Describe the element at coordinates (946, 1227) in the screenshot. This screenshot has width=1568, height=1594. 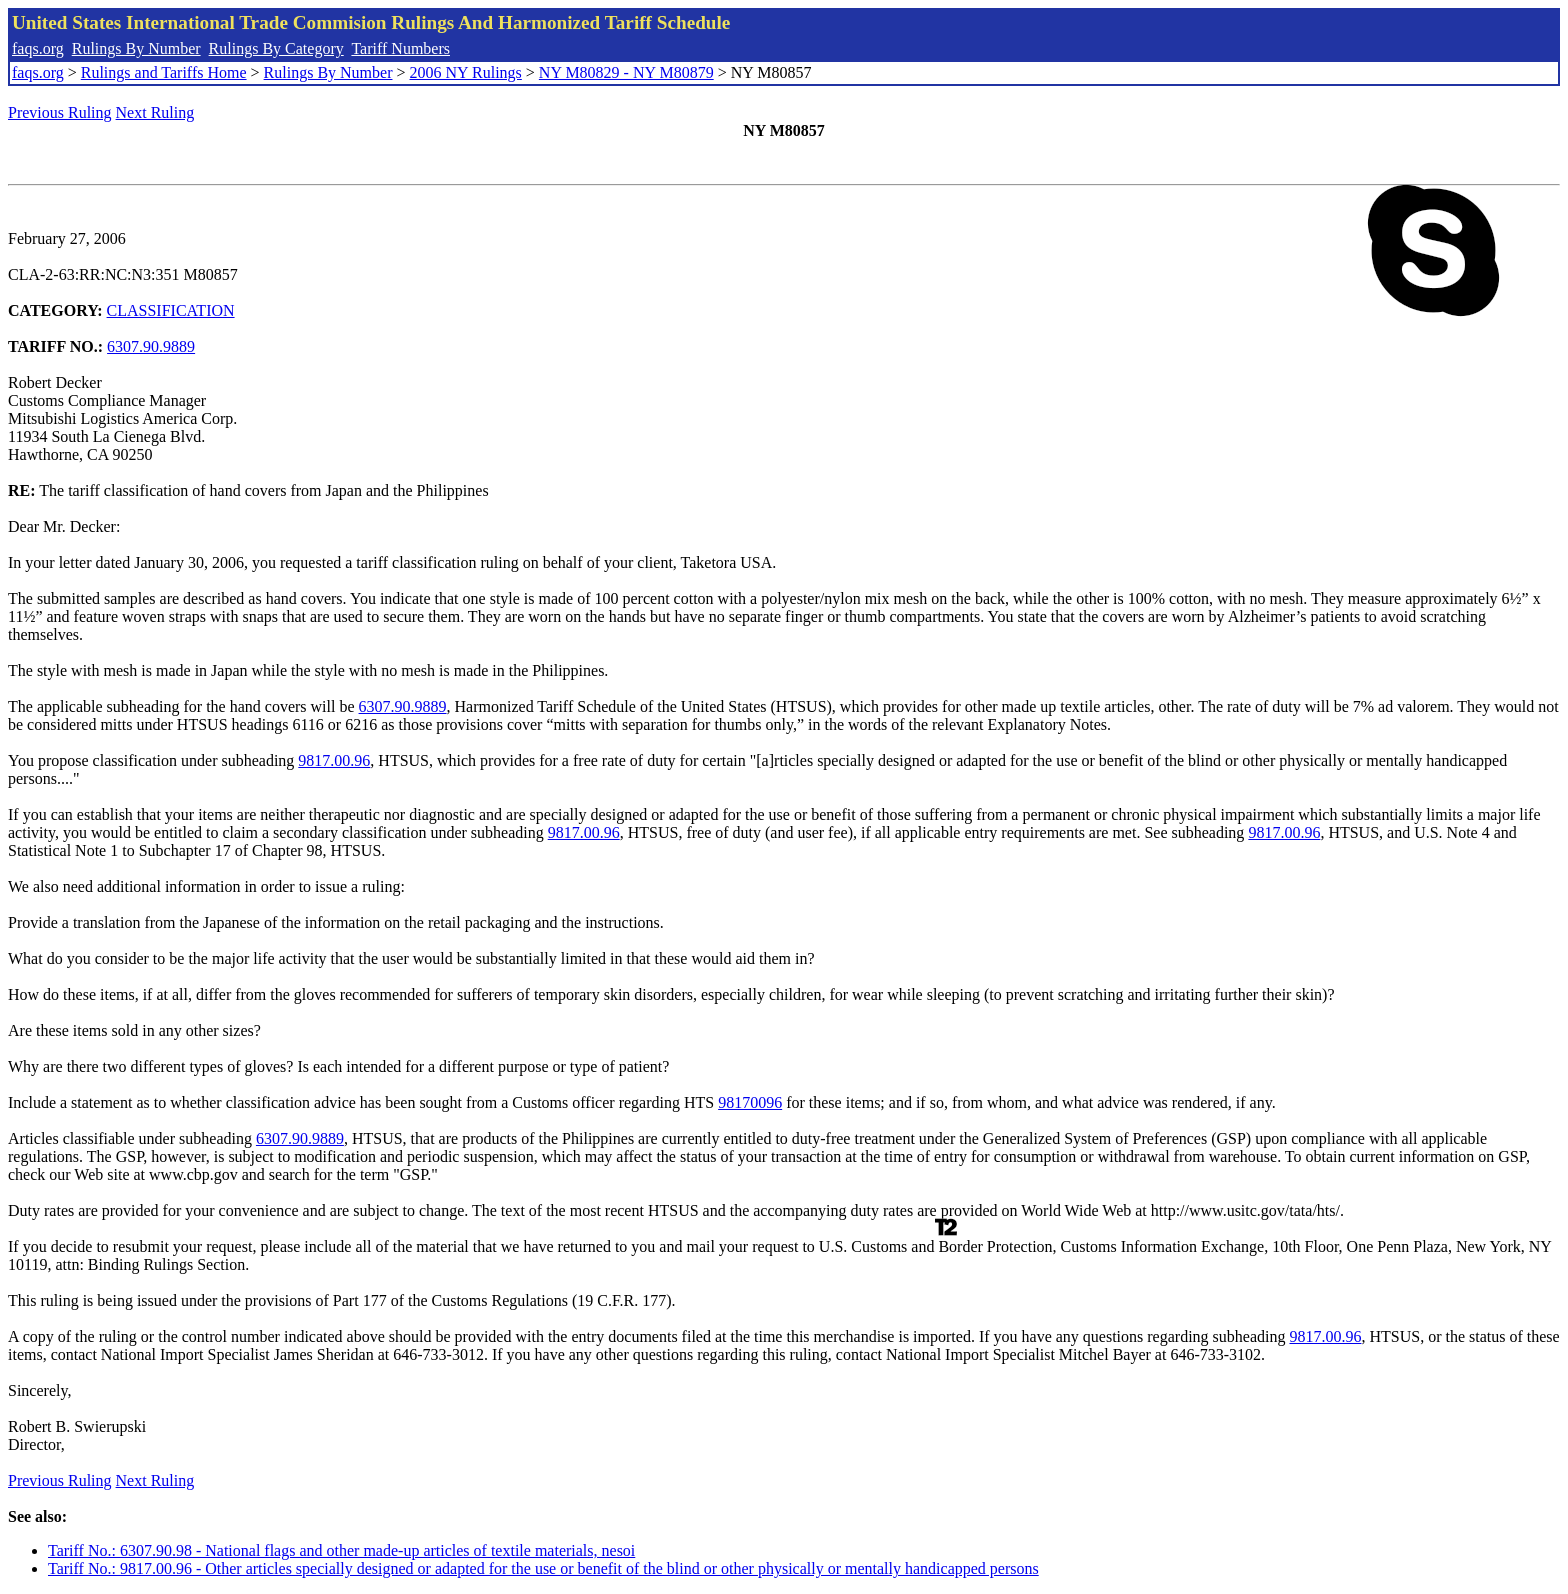
I see `visit take-two interactive software website` at that location.